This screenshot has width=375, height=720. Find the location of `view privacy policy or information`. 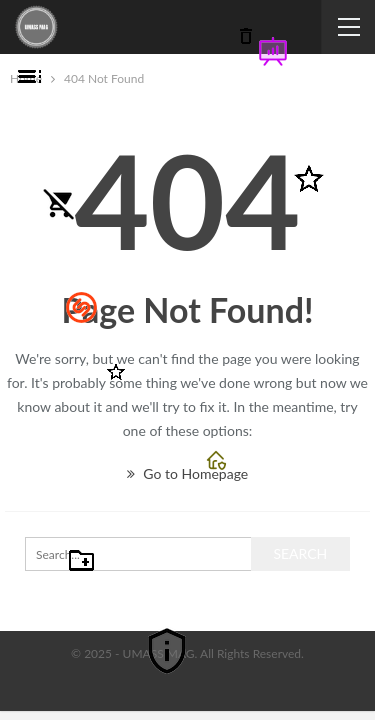

view privacy policy or information is located at coordinates (167, 651).